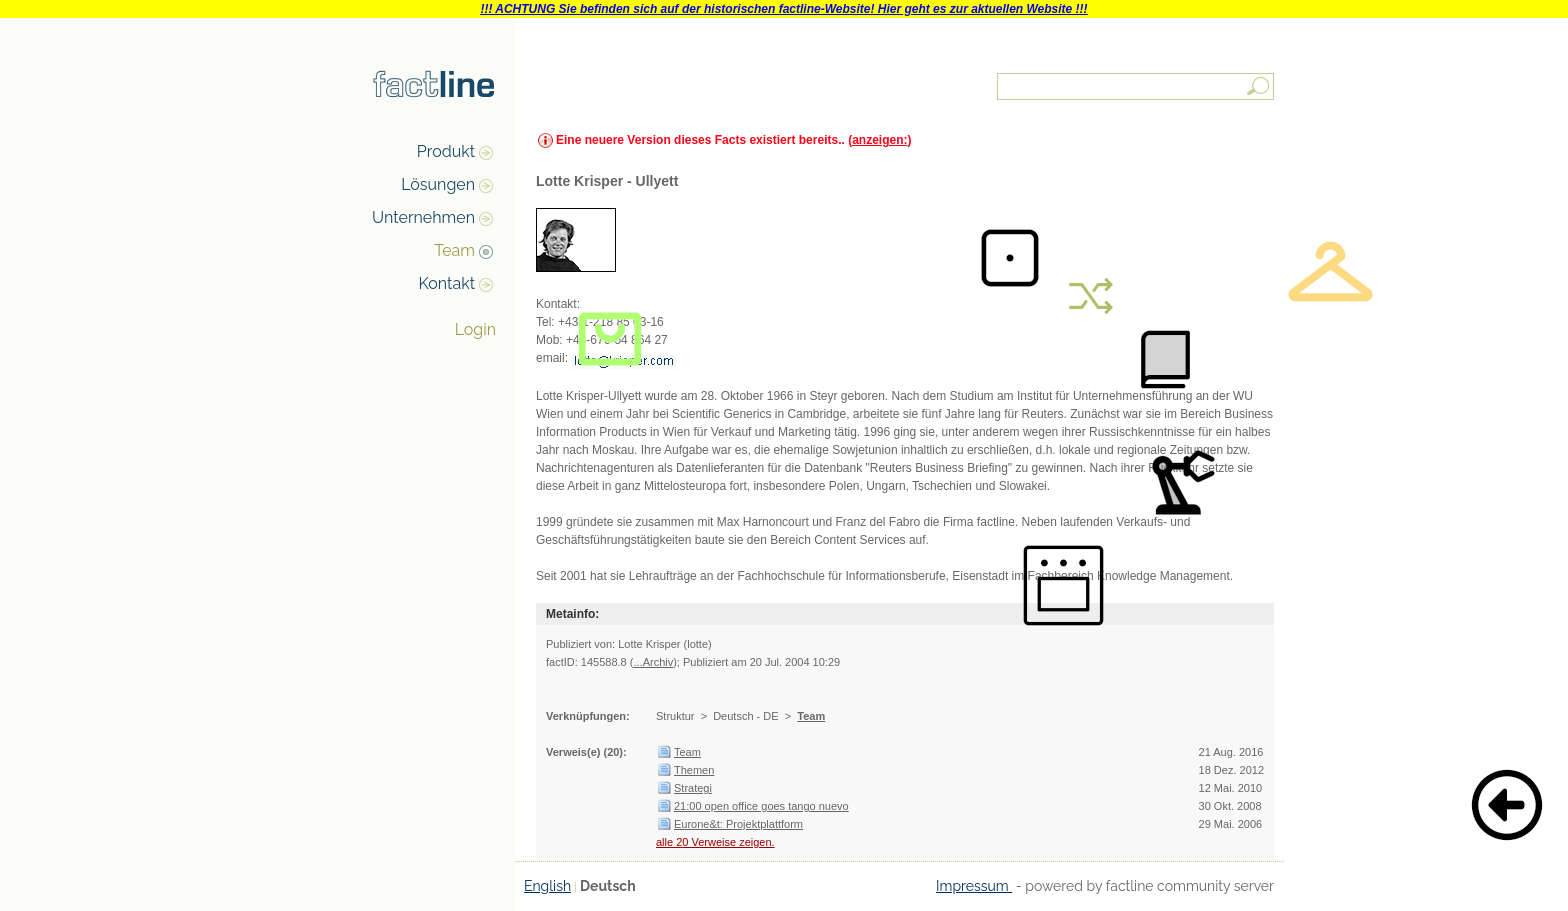 This screenshot has width=1568, height=911. I want to click on go back to the previous screen, so click(1507, 805).